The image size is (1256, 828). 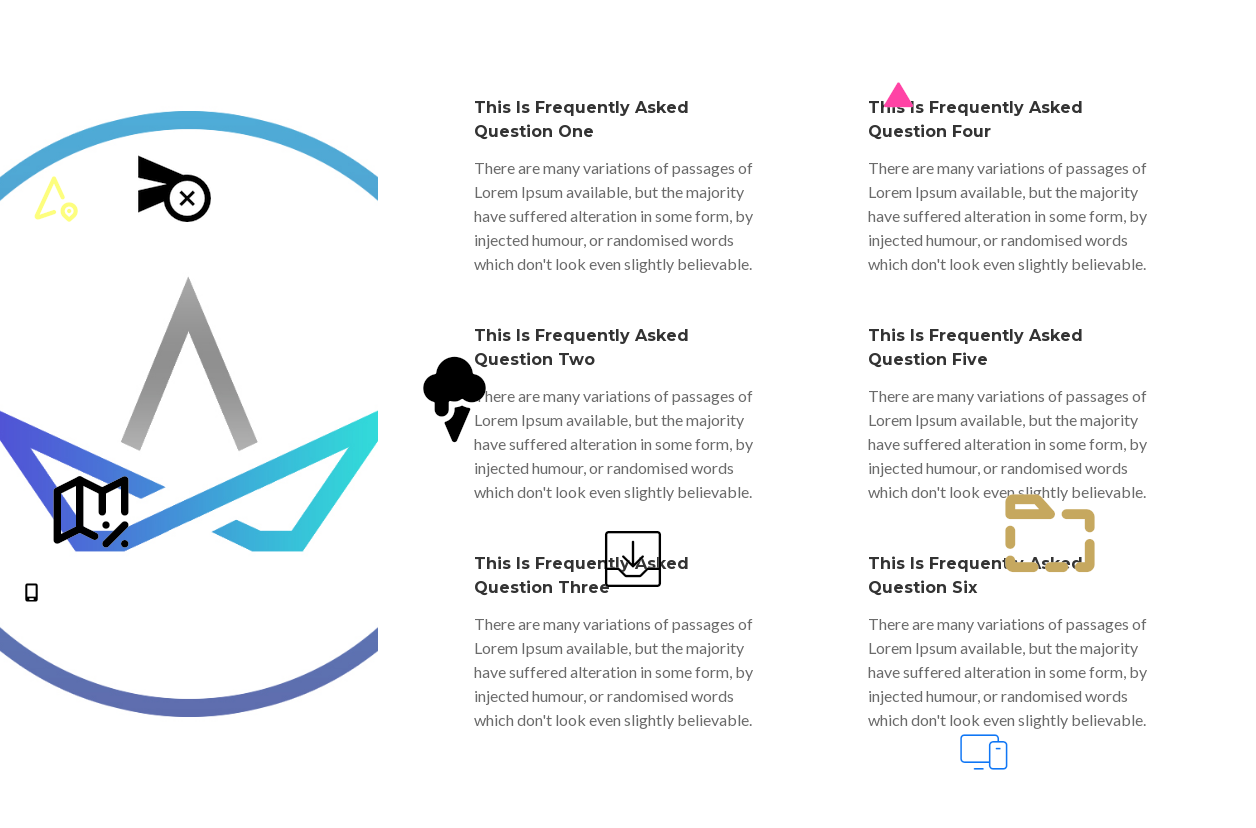 I want to click on manage connected devices, so click(x=983, y=752).